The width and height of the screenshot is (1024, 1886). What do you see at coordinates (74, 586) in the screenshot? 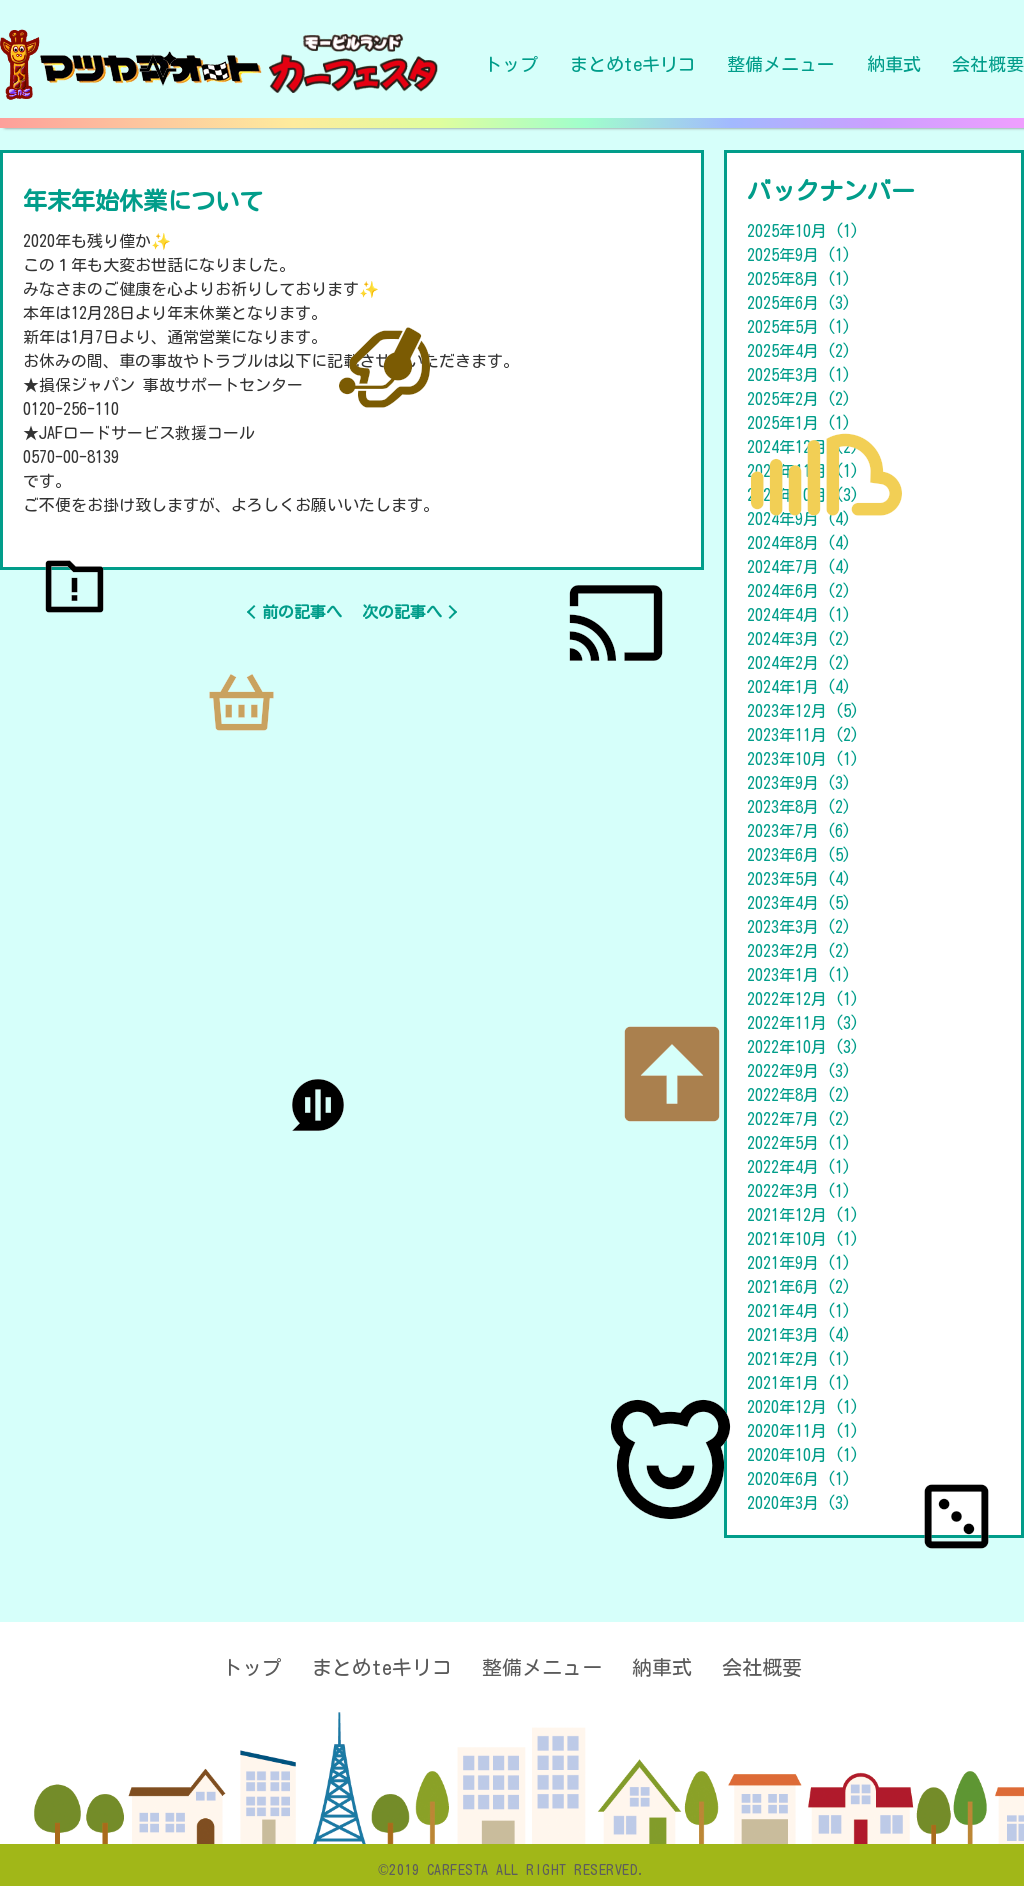
I see `folder contains items that need attention` at bounding box center [74, 586].